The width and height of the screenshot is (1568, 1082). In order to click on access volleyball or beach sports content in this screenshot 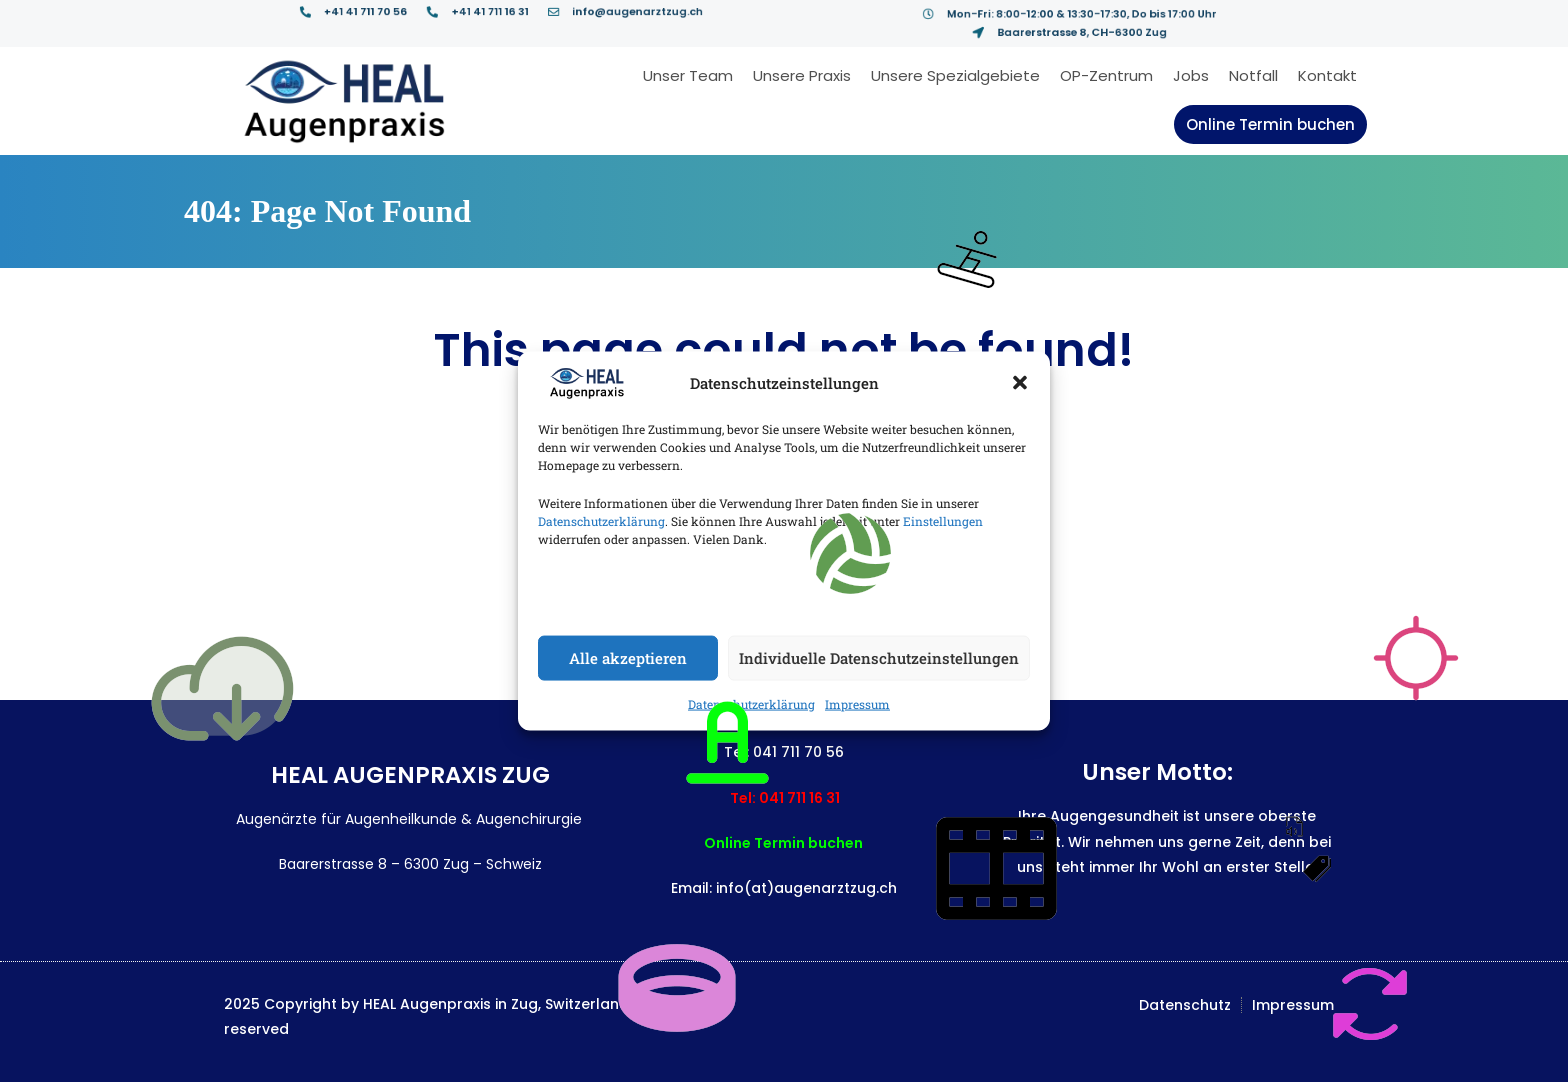, I will do `click(850, 553)`.